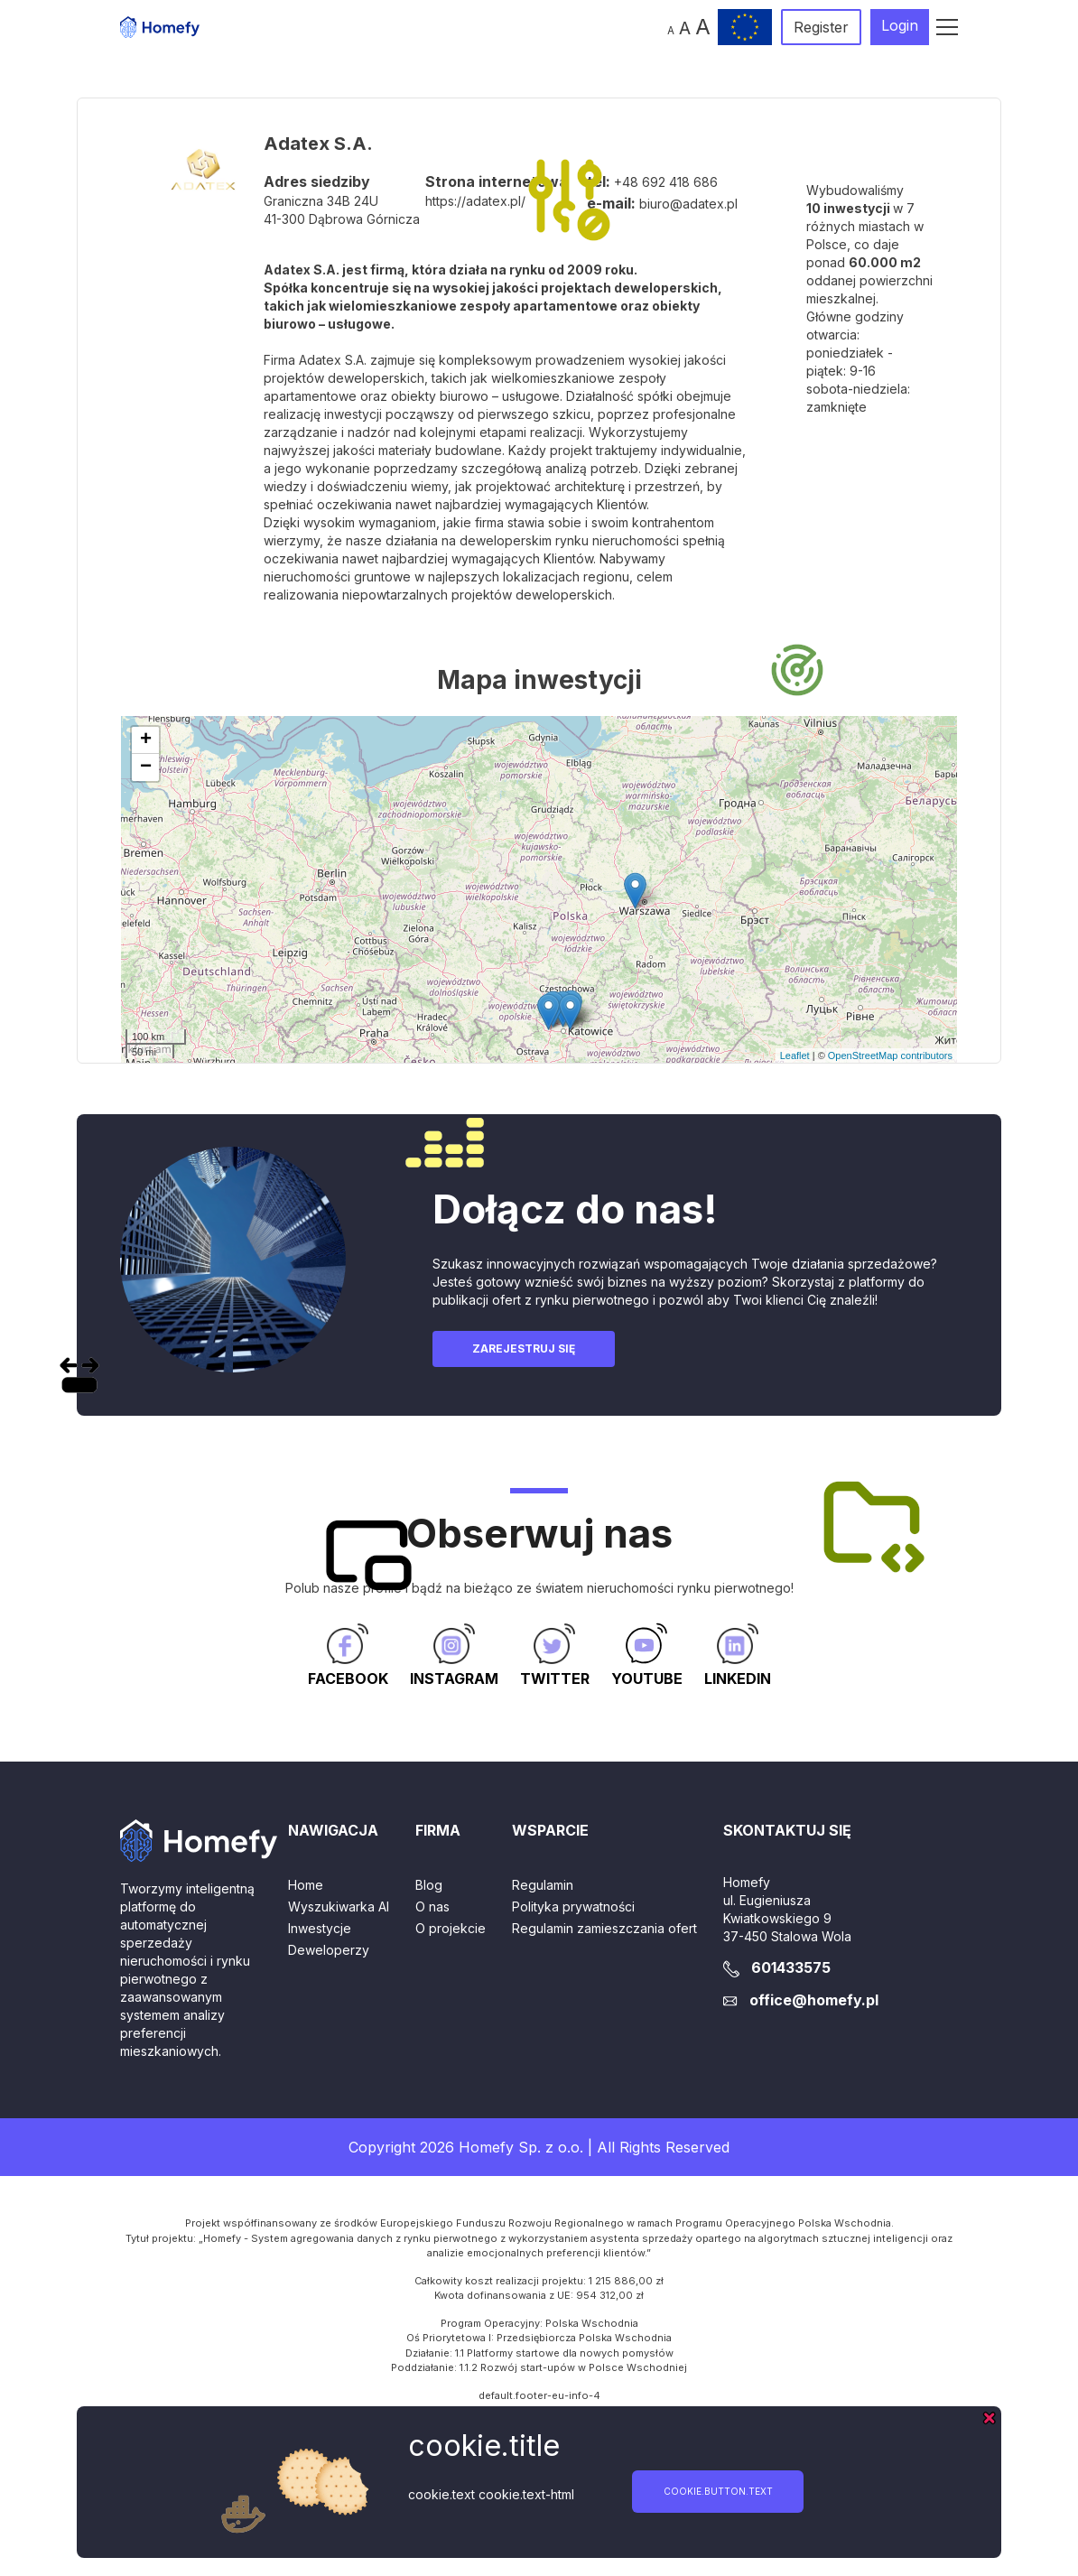 This screenshot has width=1078, height=2576. What do you see at coordinates (565, 196) in the screenshot?
I see `cancel or reset filter settings` at bounding box center [565, 196].